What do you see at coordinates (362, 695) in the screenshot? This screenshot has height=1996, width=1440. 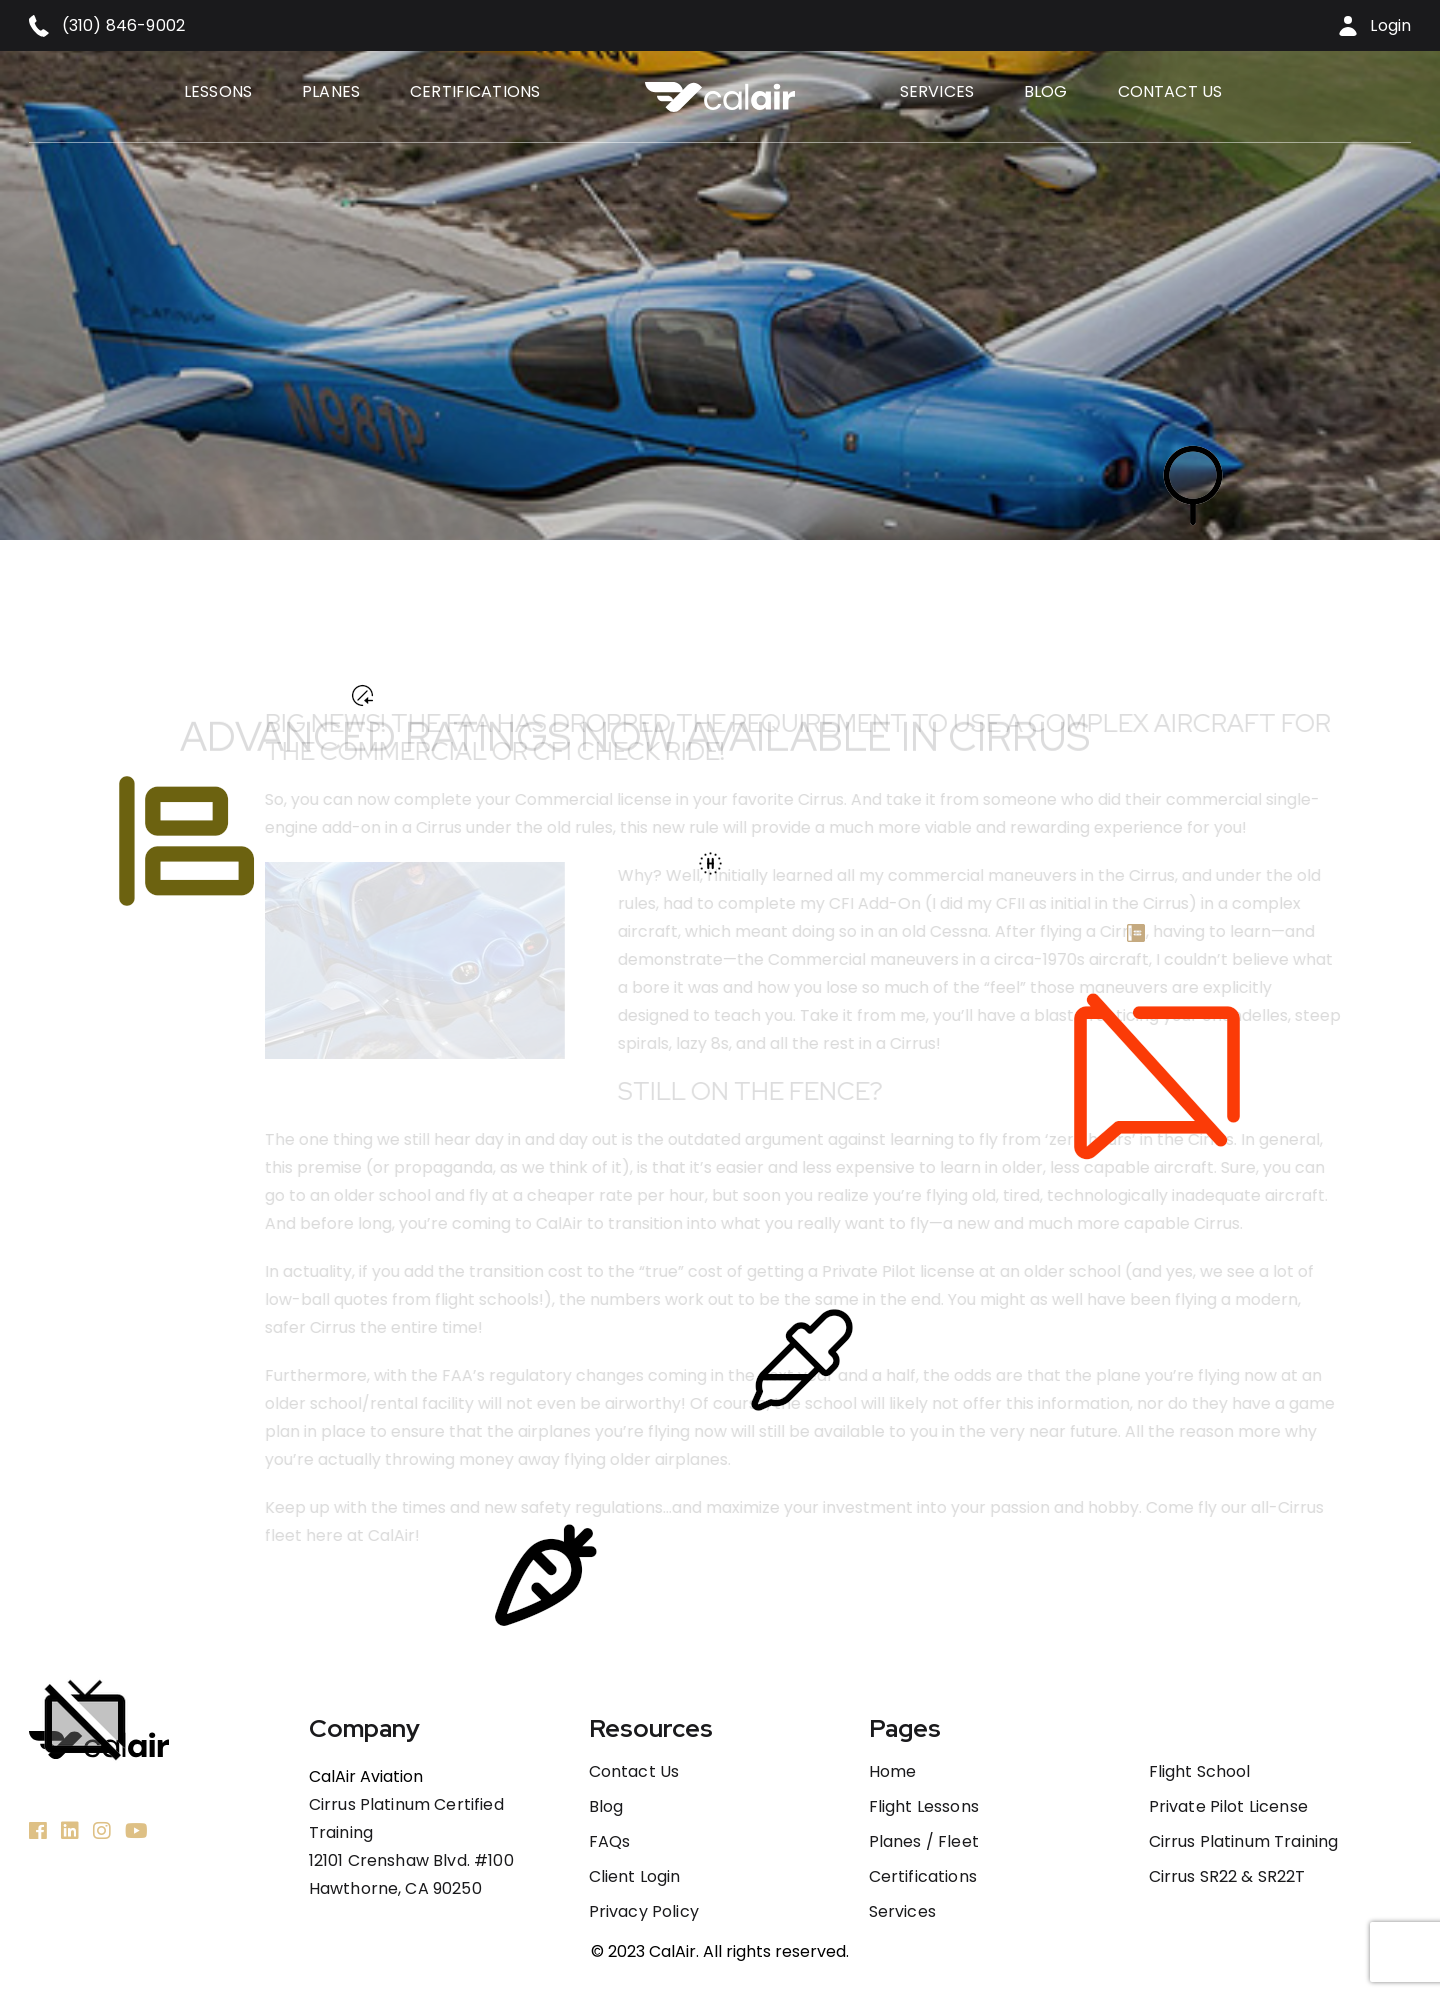 I see `indicates a tracked issue was closed as not planned` at bounding box center [362, 695].